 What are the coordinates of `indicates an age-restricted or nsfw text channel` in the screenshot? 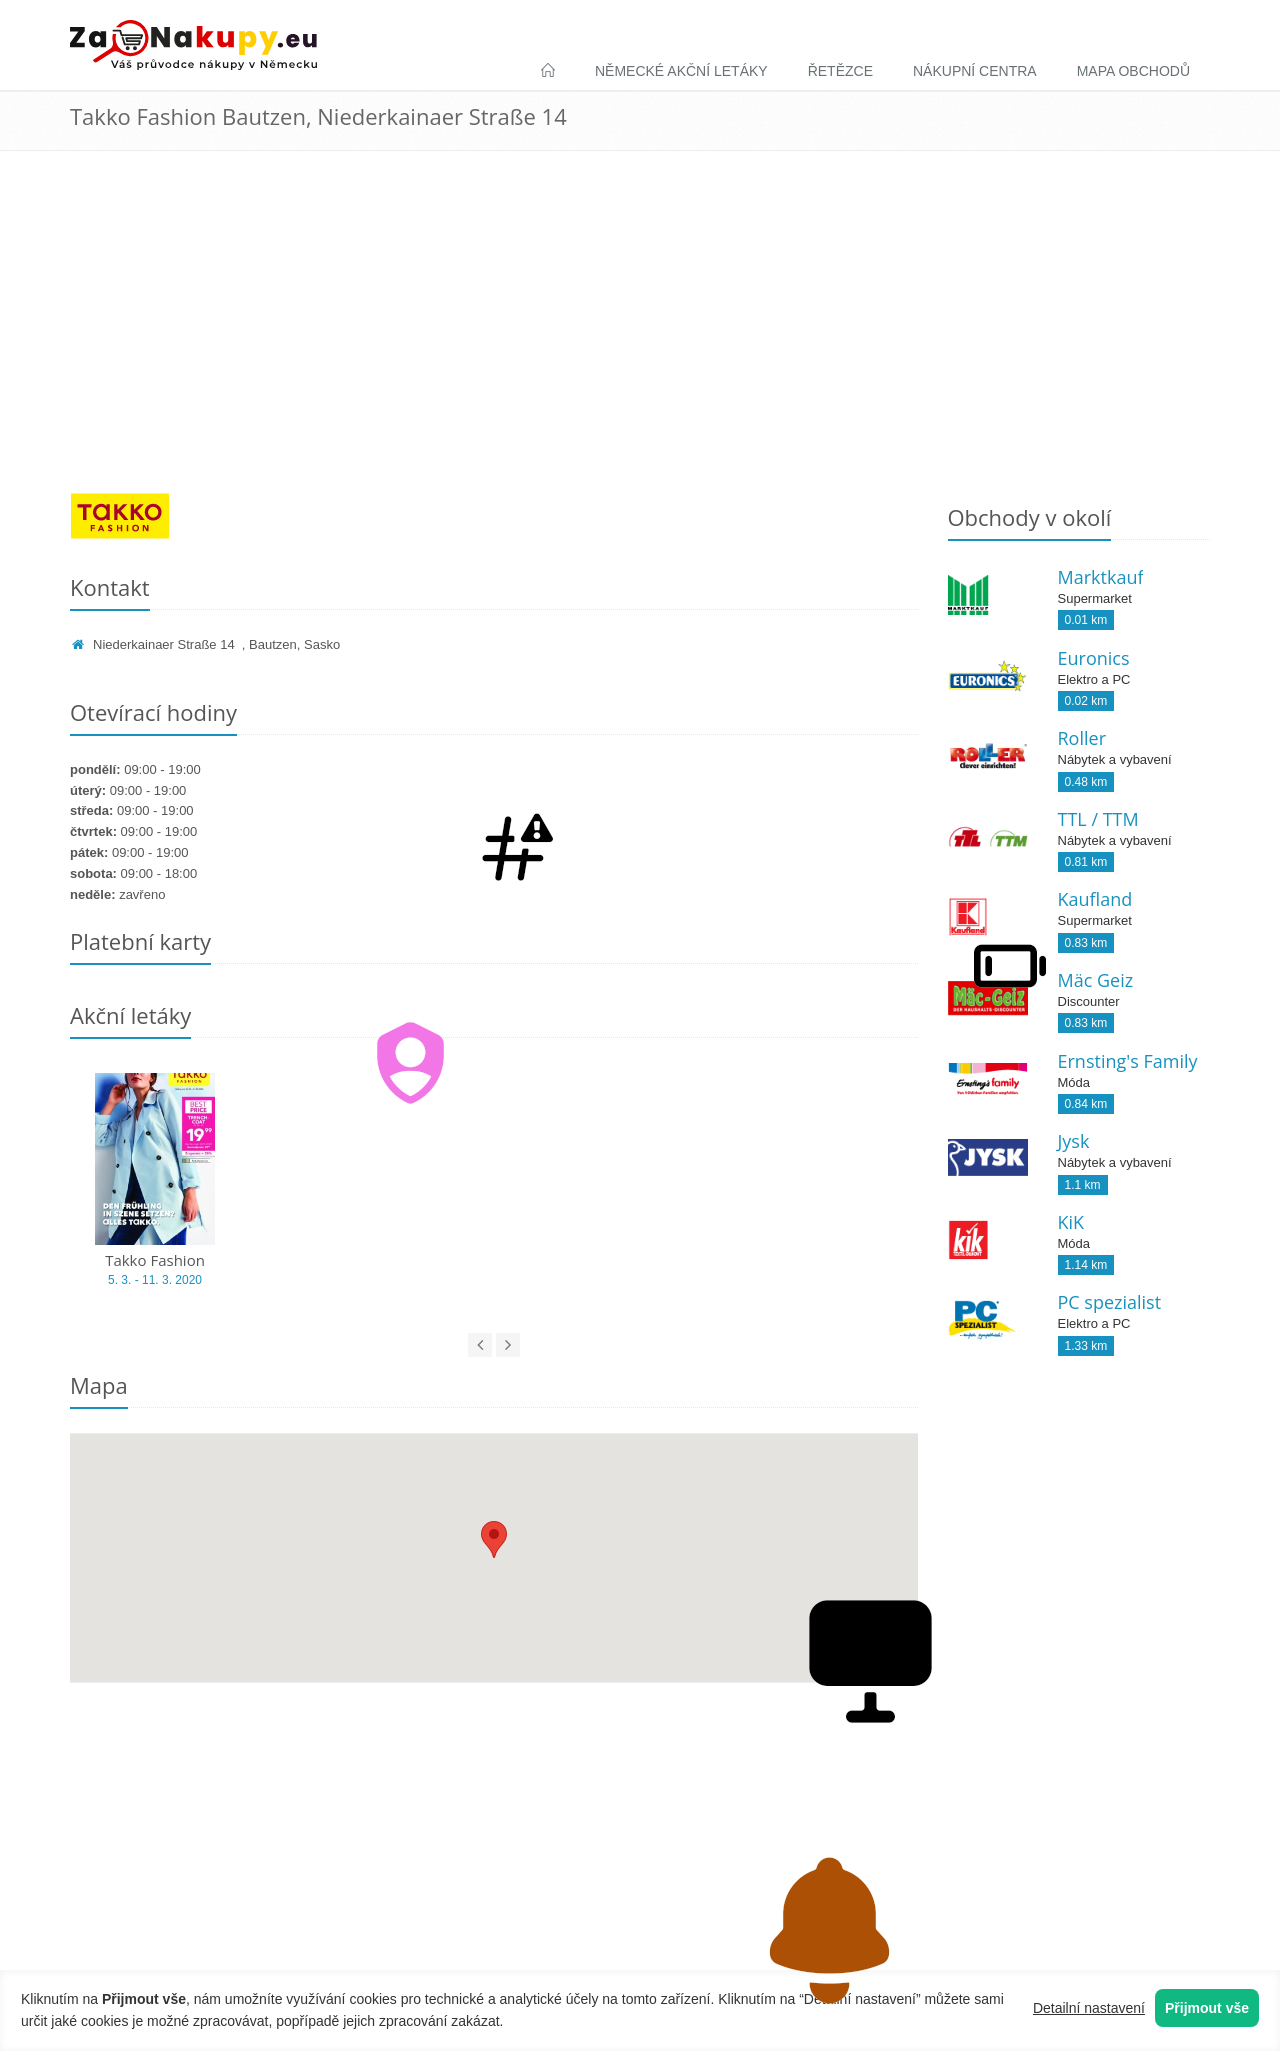 It's located at (514, 848).